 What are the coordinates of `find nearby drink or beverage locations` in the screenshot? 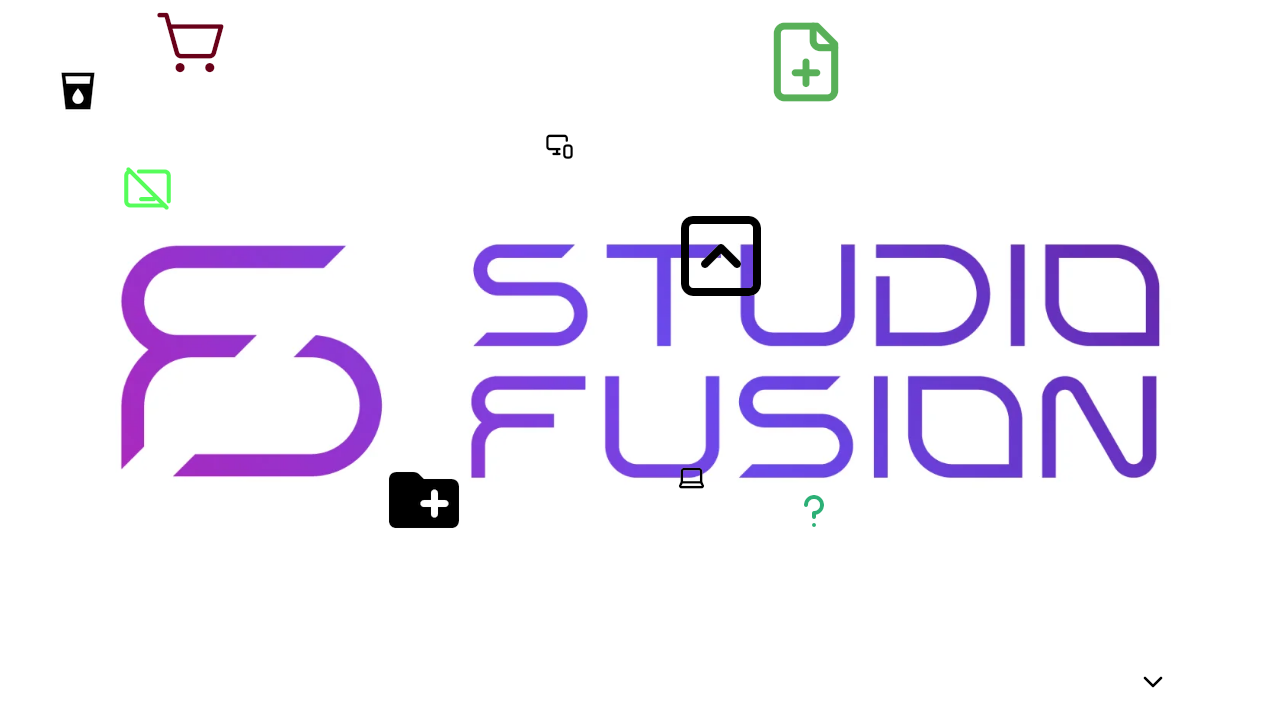 It's located at (78, 91).